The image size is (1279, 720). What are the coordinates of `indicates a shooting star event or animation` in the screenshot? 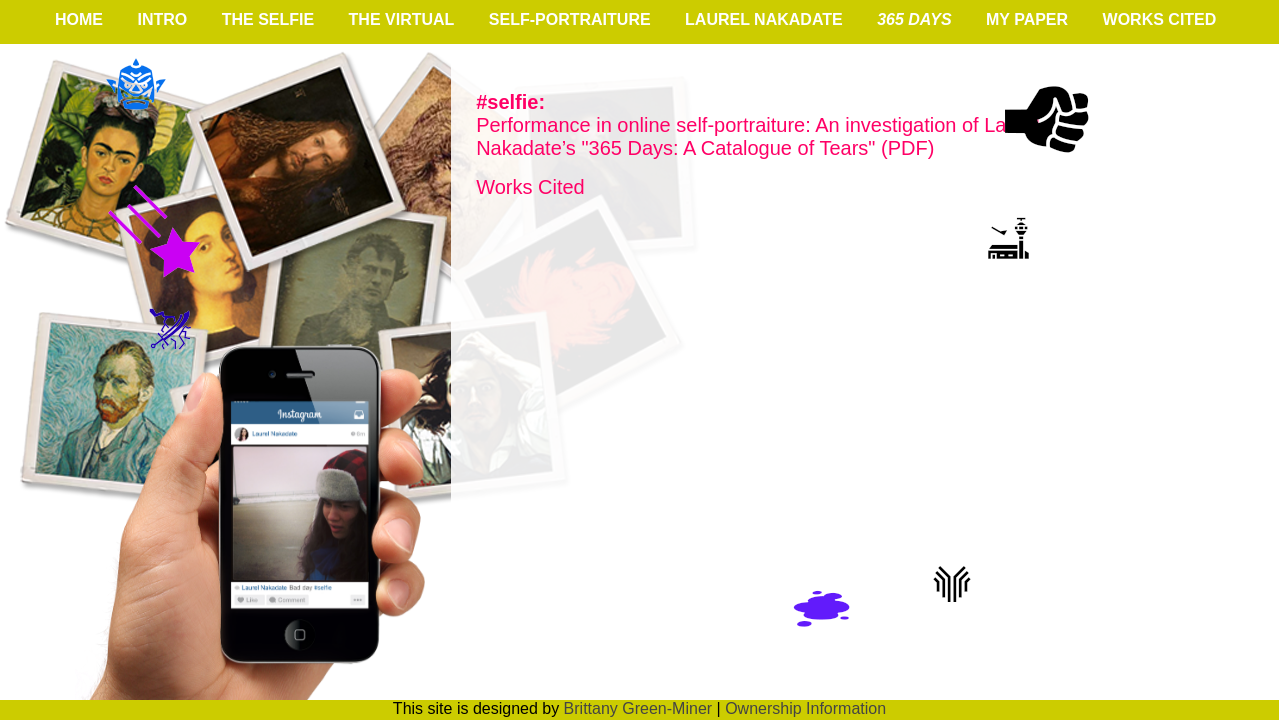 It's located at (153, 230).